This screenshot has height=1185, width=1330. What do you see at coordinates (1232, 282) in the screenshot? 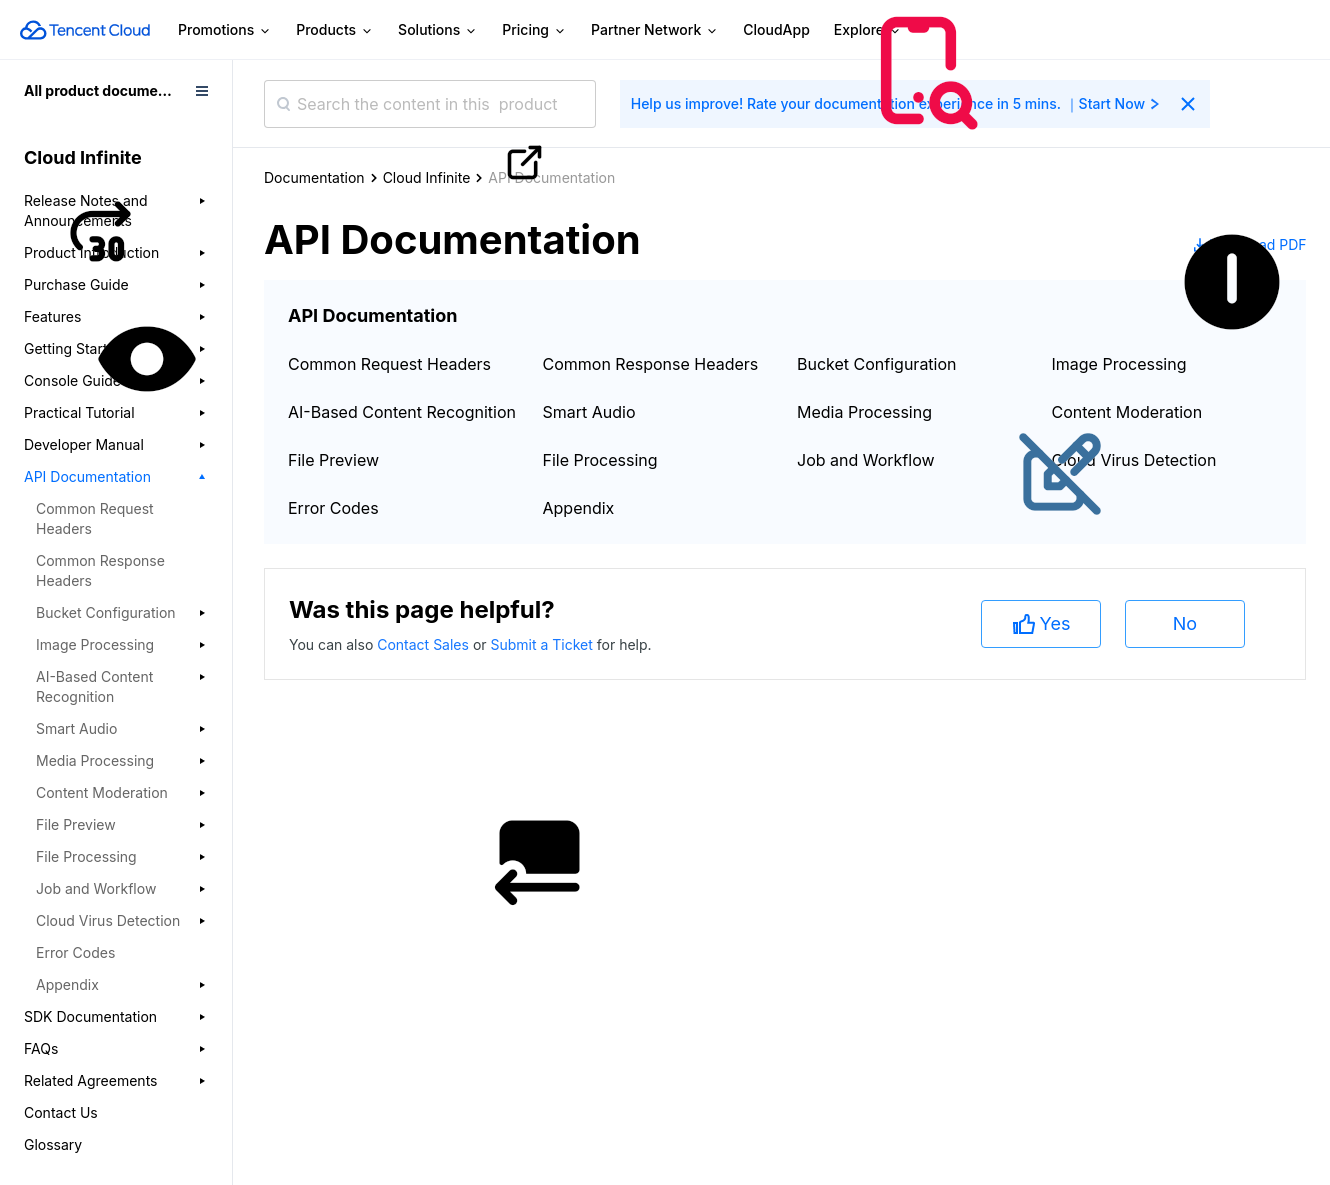
I see `indicates 6 o'clock or half past the hour` at bounding box center [1232, 282].